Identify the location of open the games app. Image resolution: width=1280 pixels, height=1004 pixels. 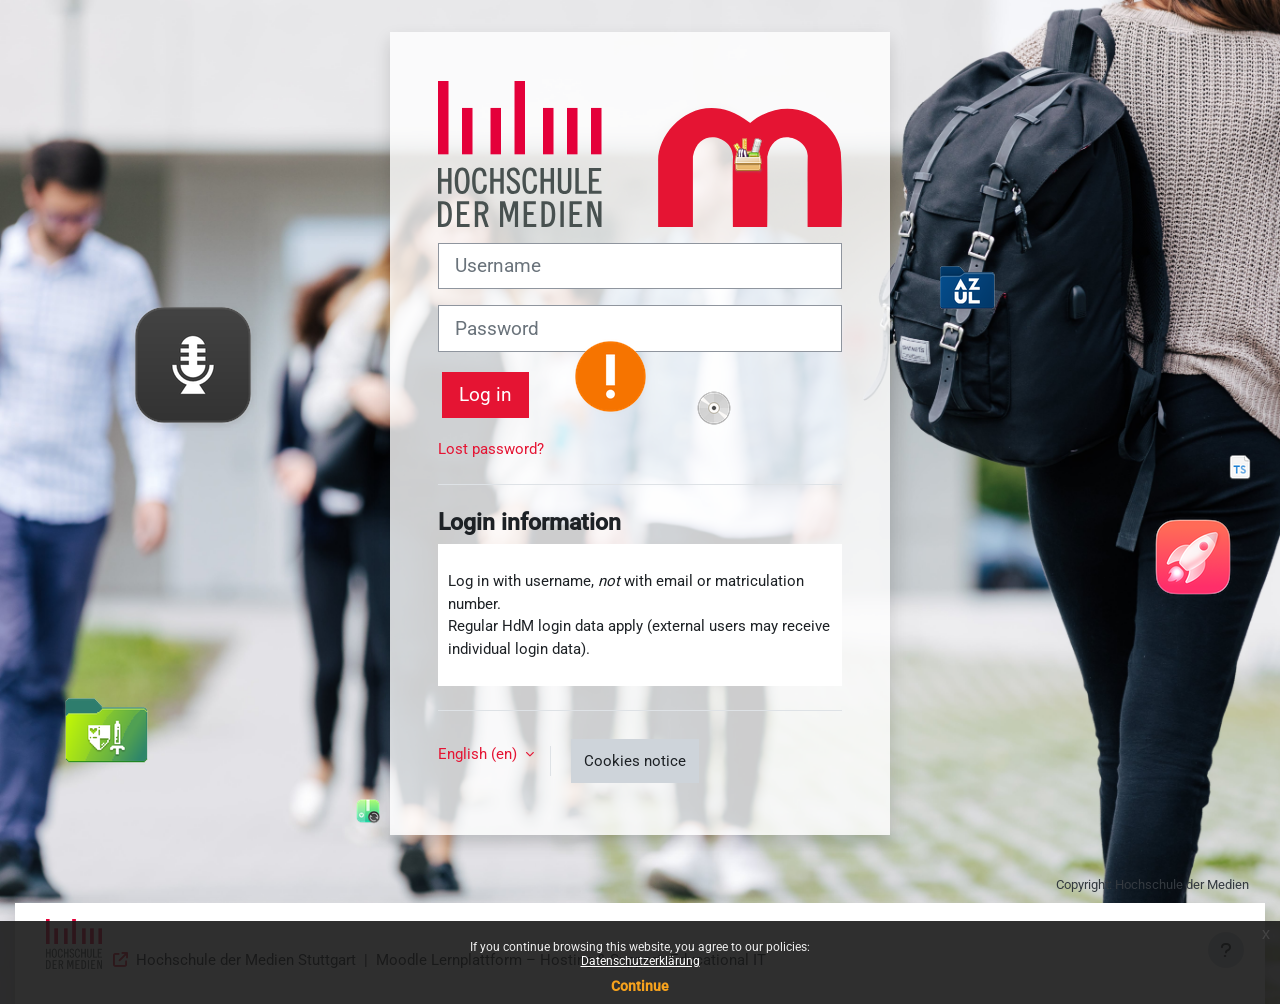
(1193, 557).